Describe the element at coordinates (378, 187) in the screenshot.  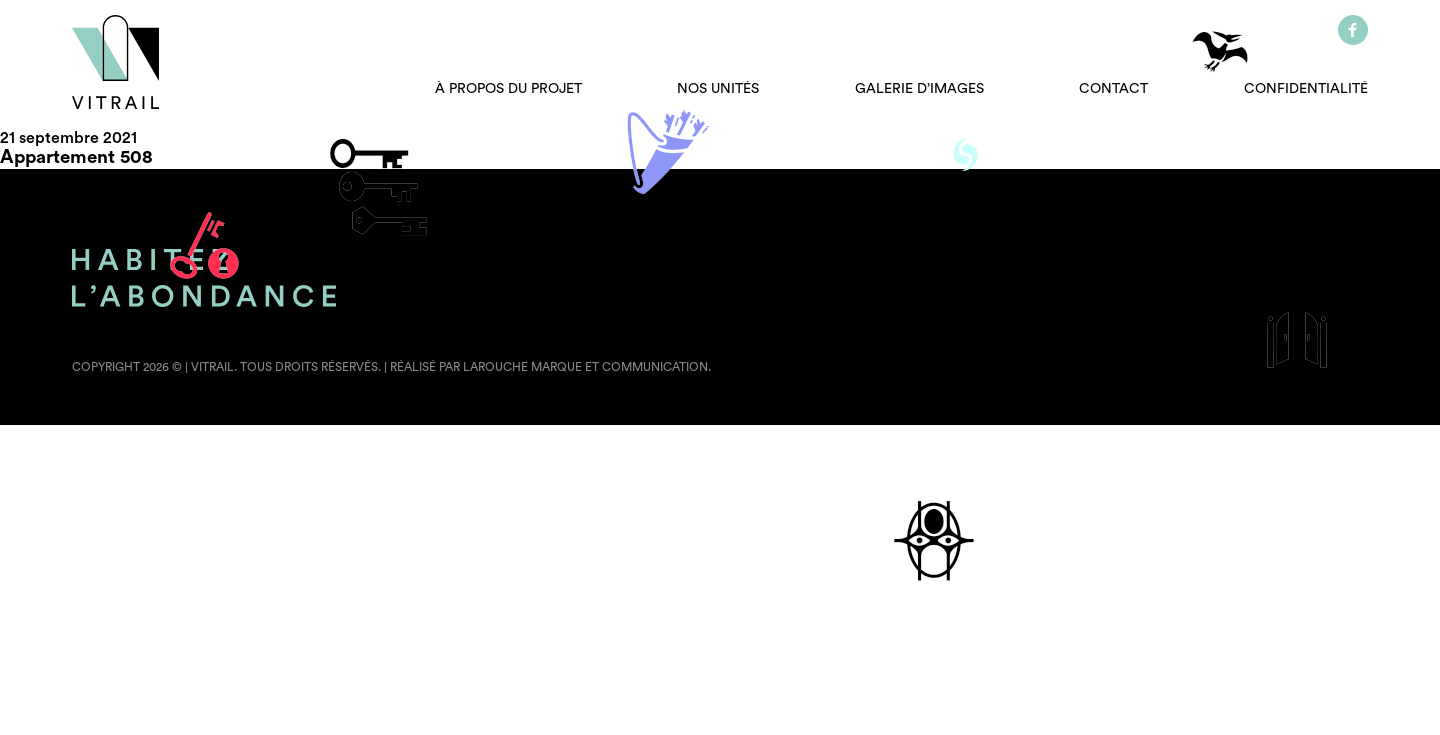
I see `view your collection of keys or access credentials` at that location.